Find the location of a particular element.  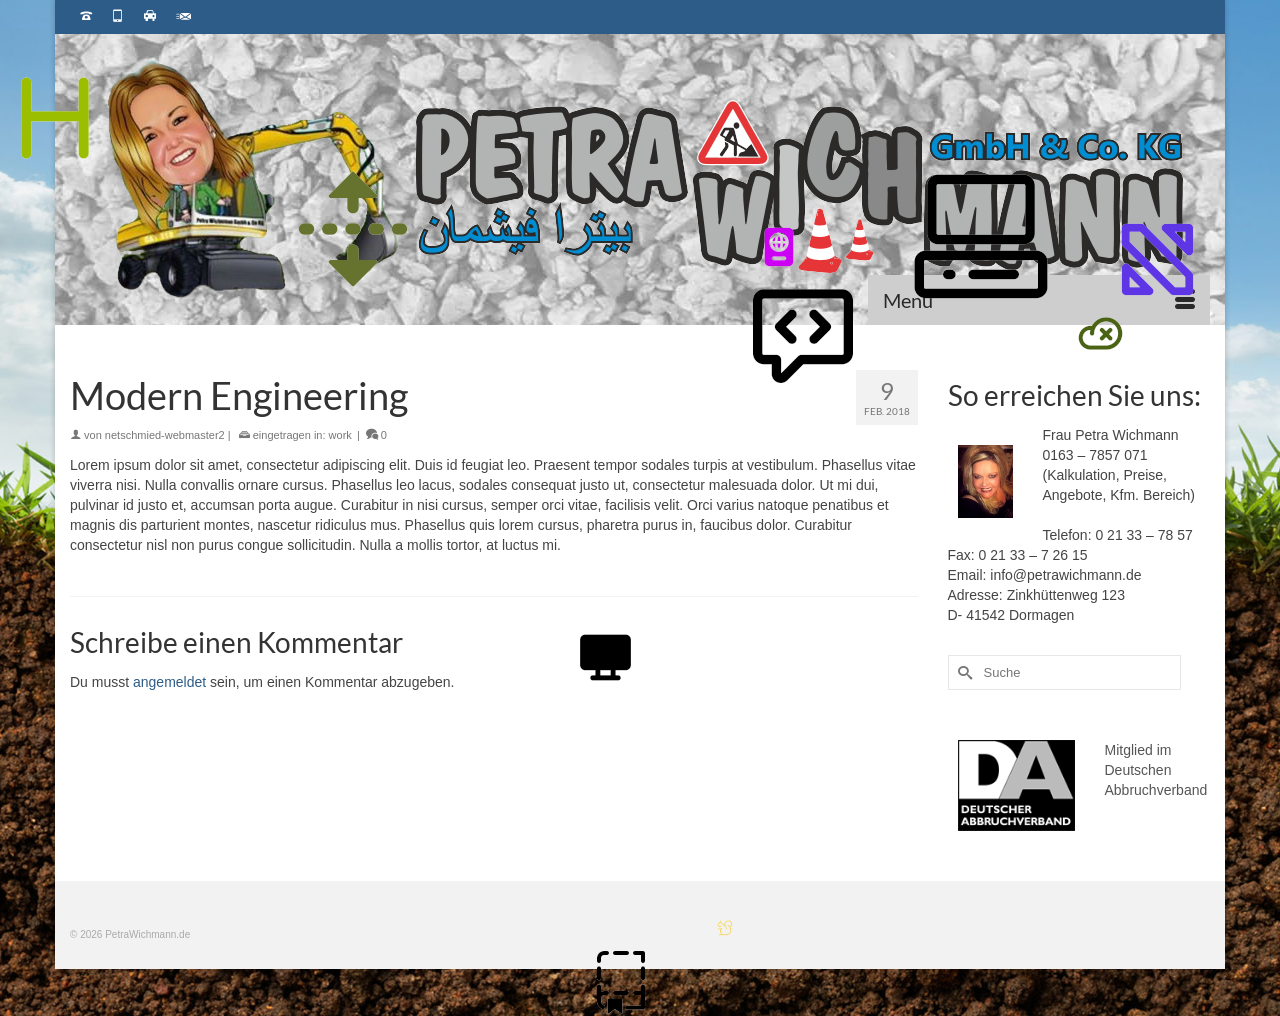

open apple news app is located at coordinates (1157, 259).